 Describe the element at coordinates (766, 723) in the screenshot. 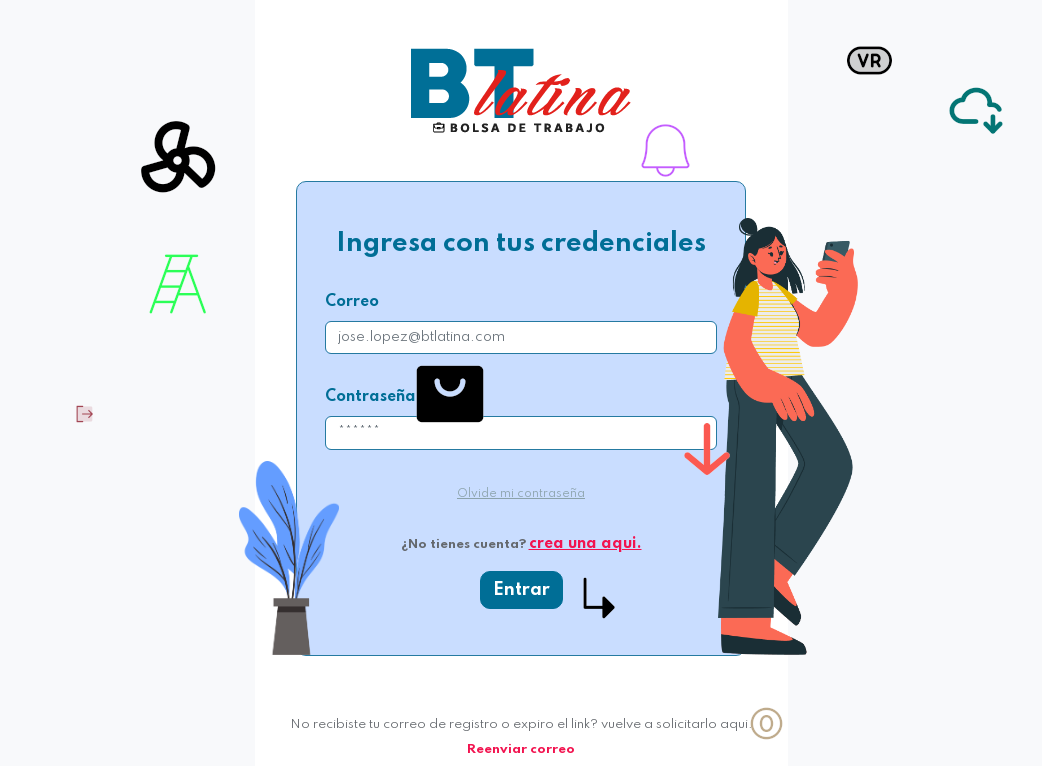

I see `indicates zero items or notifications` at that location.